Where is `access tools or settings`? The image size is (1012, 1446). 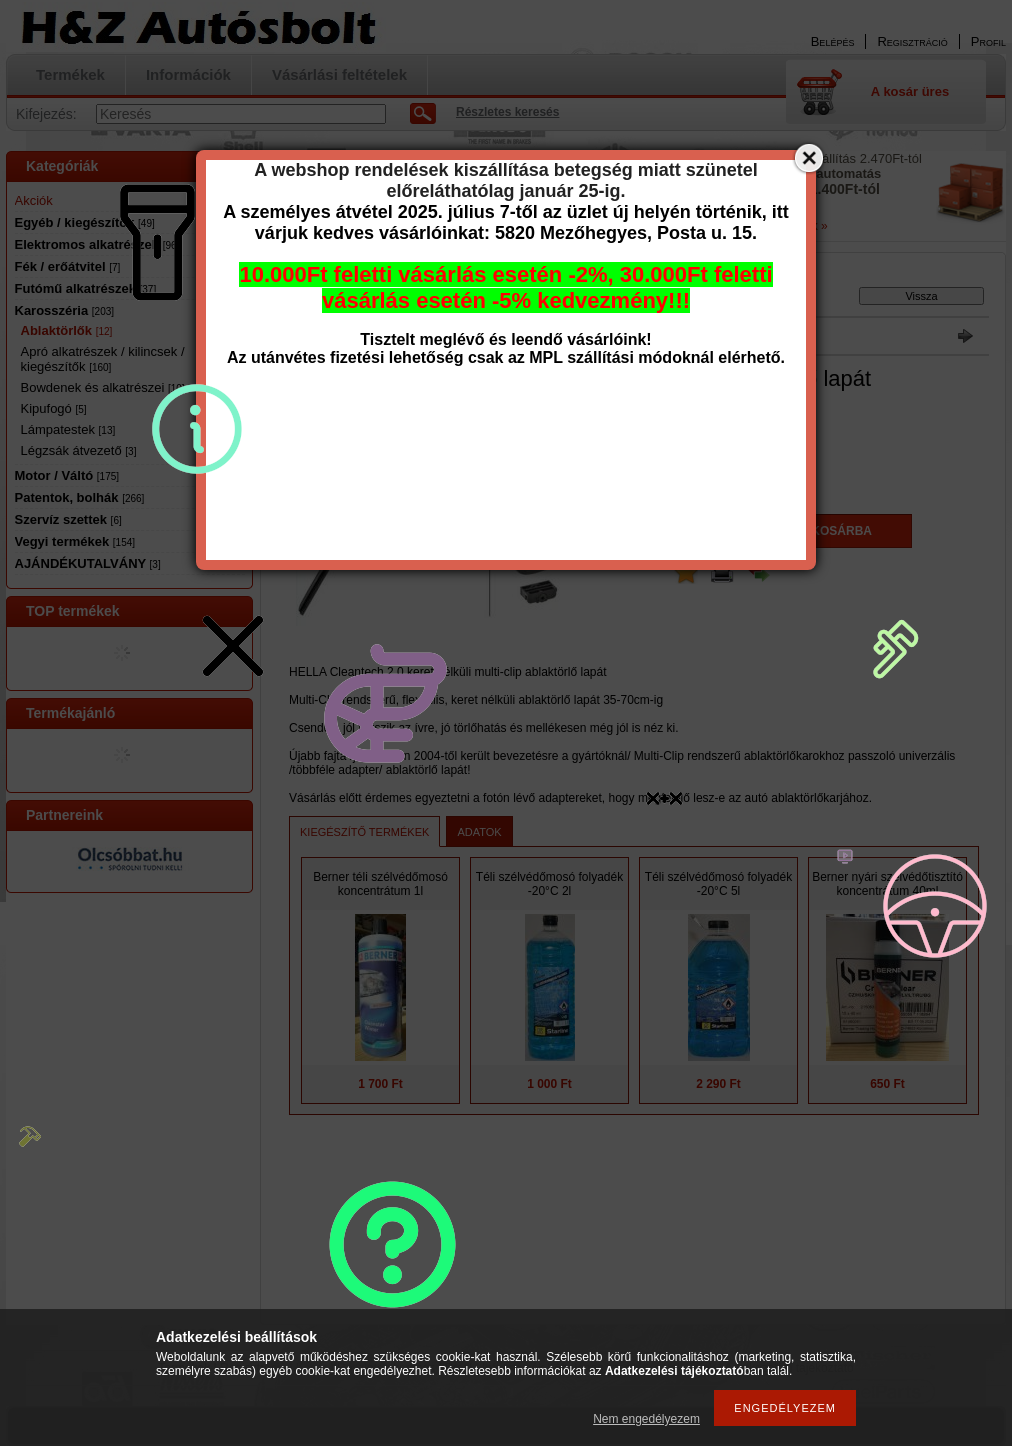 access tools or settings is located at coordinates (29, 1137).